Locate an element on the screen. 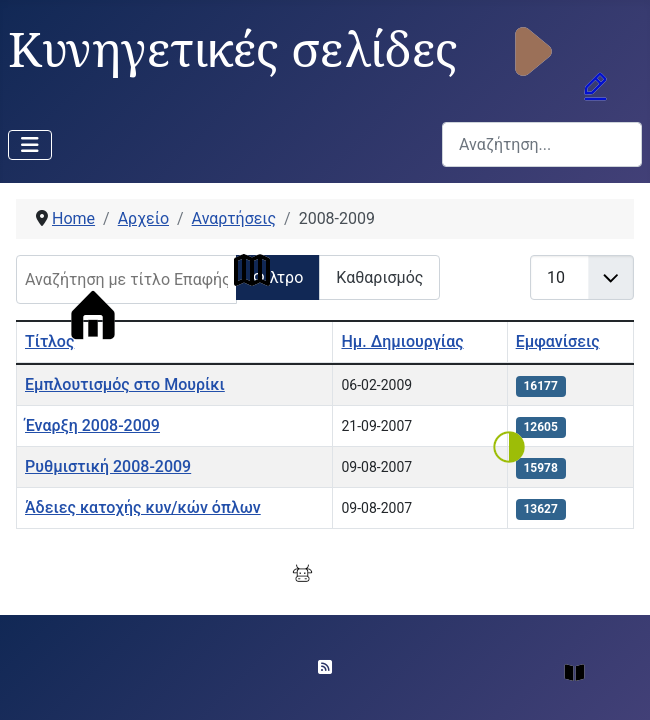 This screenshot has width=650, height=720. open map view is located at coordinates (252, 270).